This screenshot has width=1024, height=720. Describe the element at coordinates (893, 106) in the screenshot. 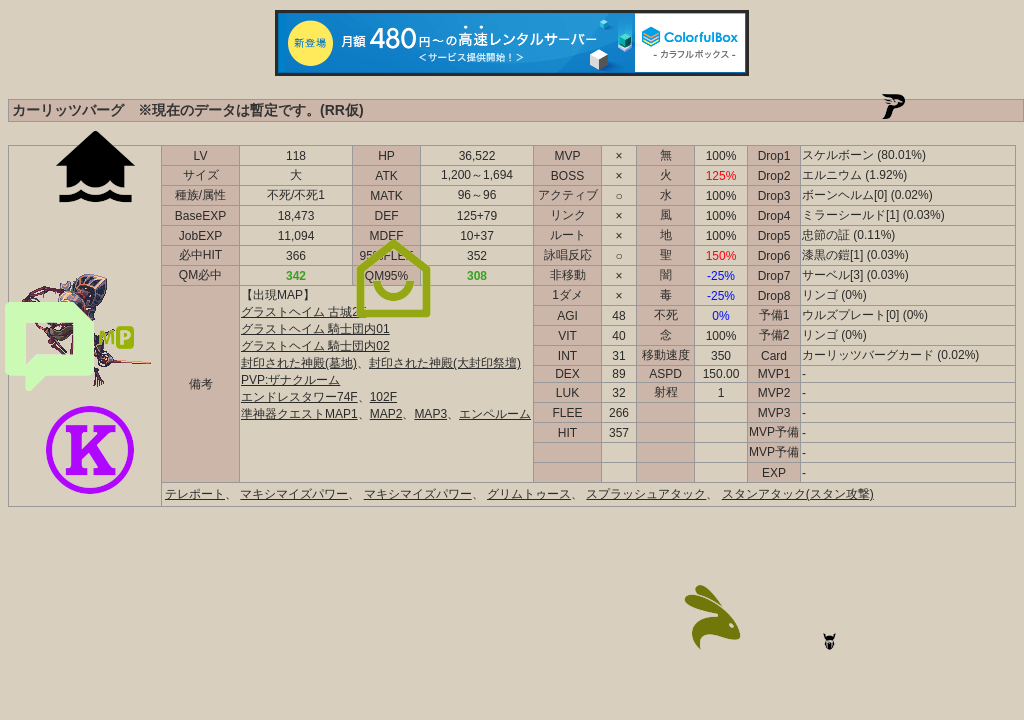

I see `pelican static site generator logo` at that location.